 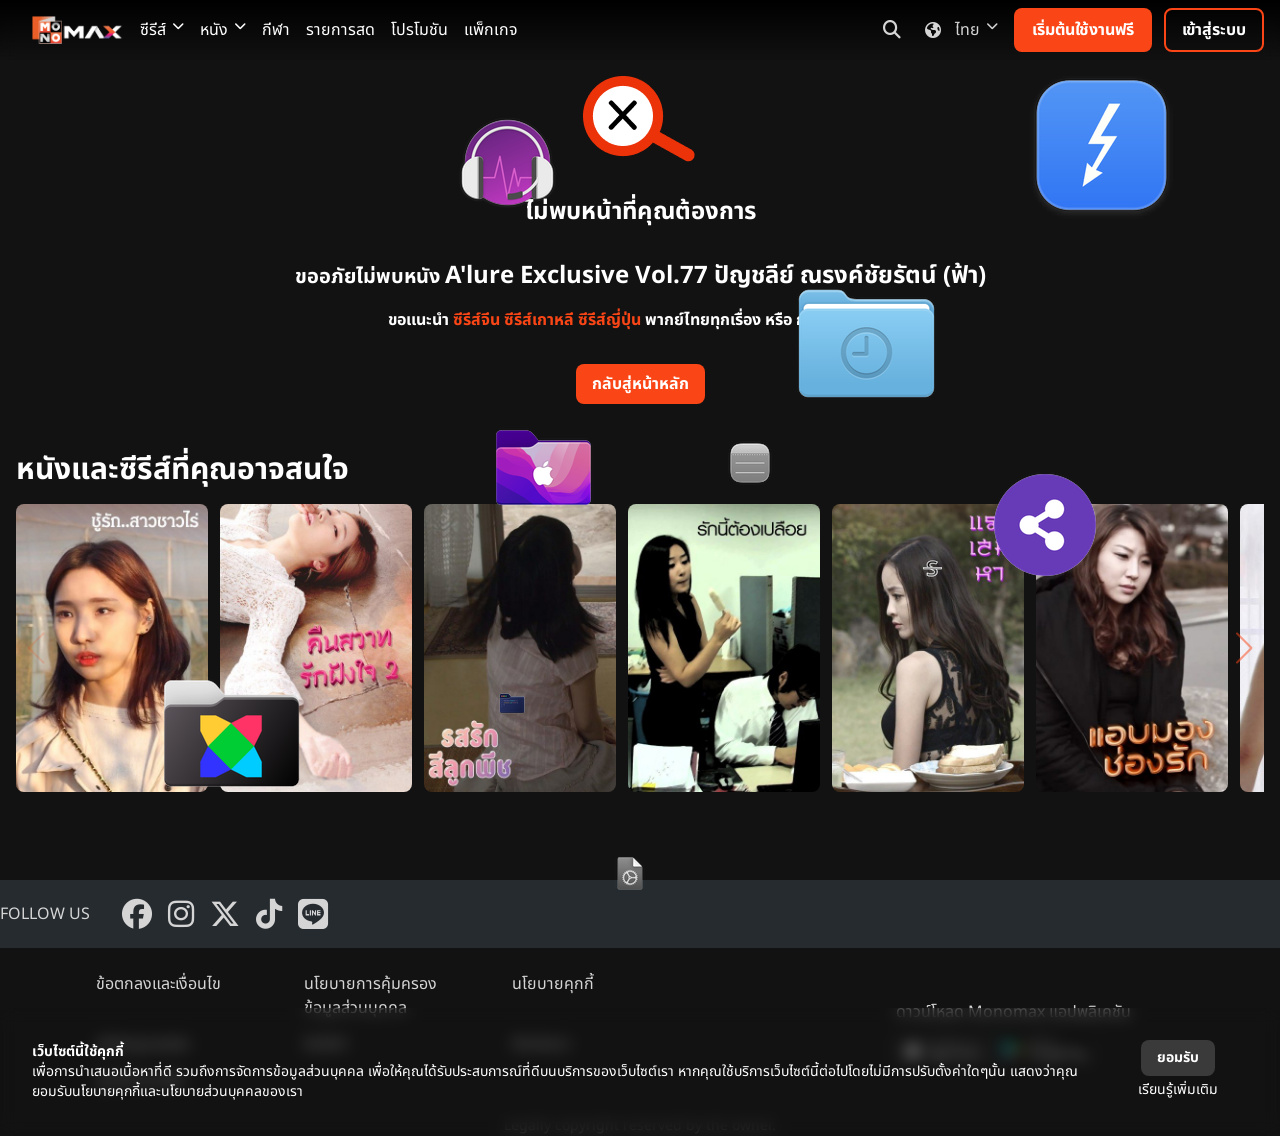 What do you see at coordinates (630, 874) in the screenshot?
I see `a desktop application or executable file` at bounding box center [630, 874].